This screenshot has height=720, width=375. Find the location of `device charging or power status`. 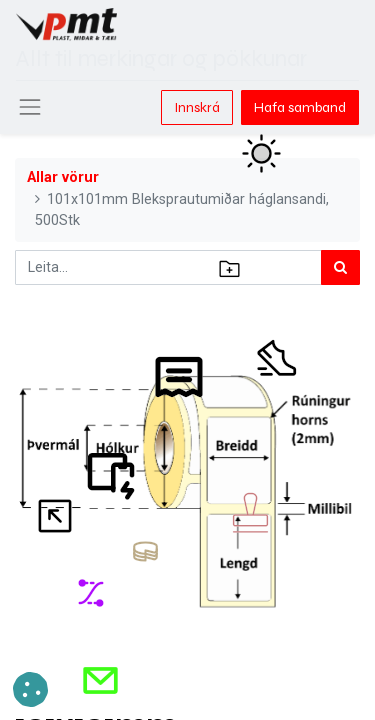

device charging or power status is located at coordinates (111, 474).